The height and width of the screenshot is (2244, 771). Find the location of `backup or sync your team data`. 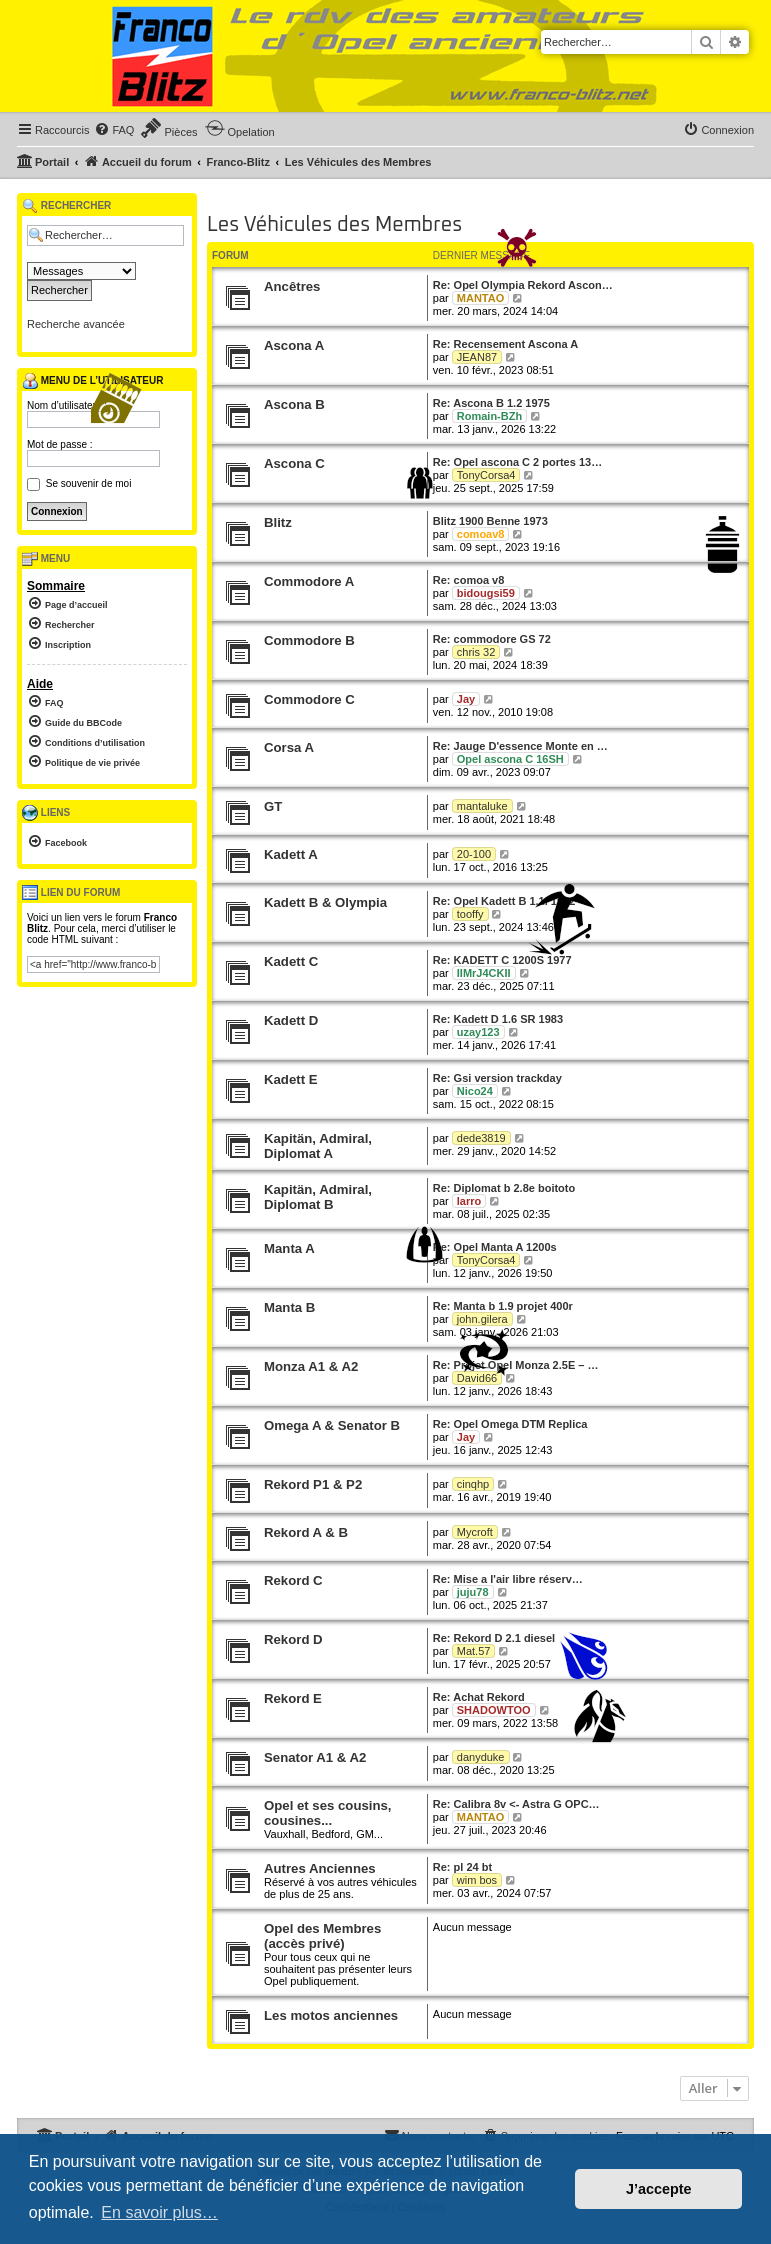

backup or sync your team data is located at coordinates (420, 483).